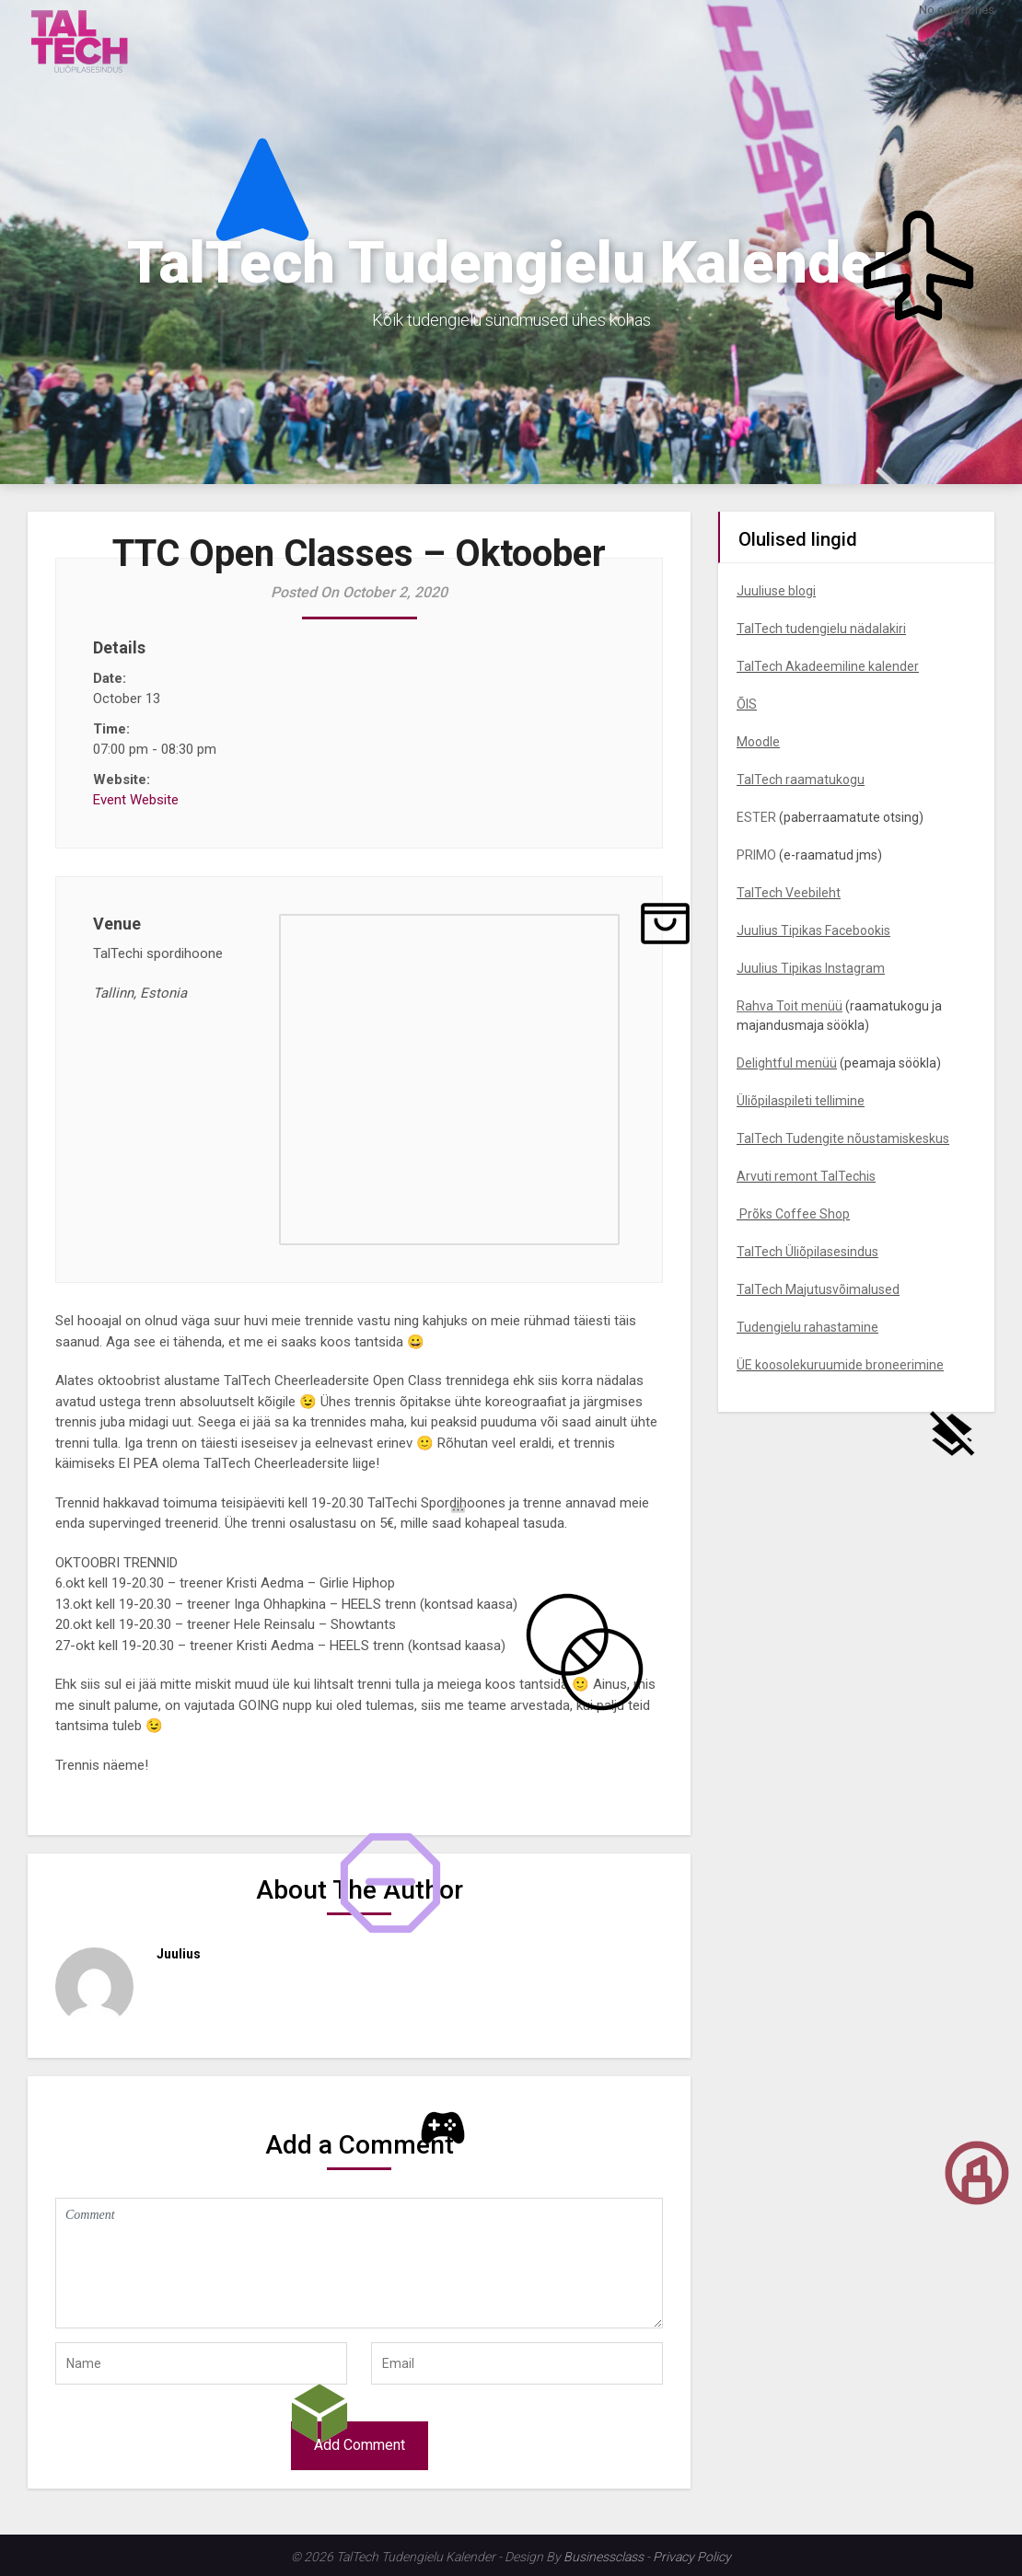  What do you see at coordinates (952, 1436) in the screenshot?
I see `clear all map layers` at bounding box center [952, 1436].